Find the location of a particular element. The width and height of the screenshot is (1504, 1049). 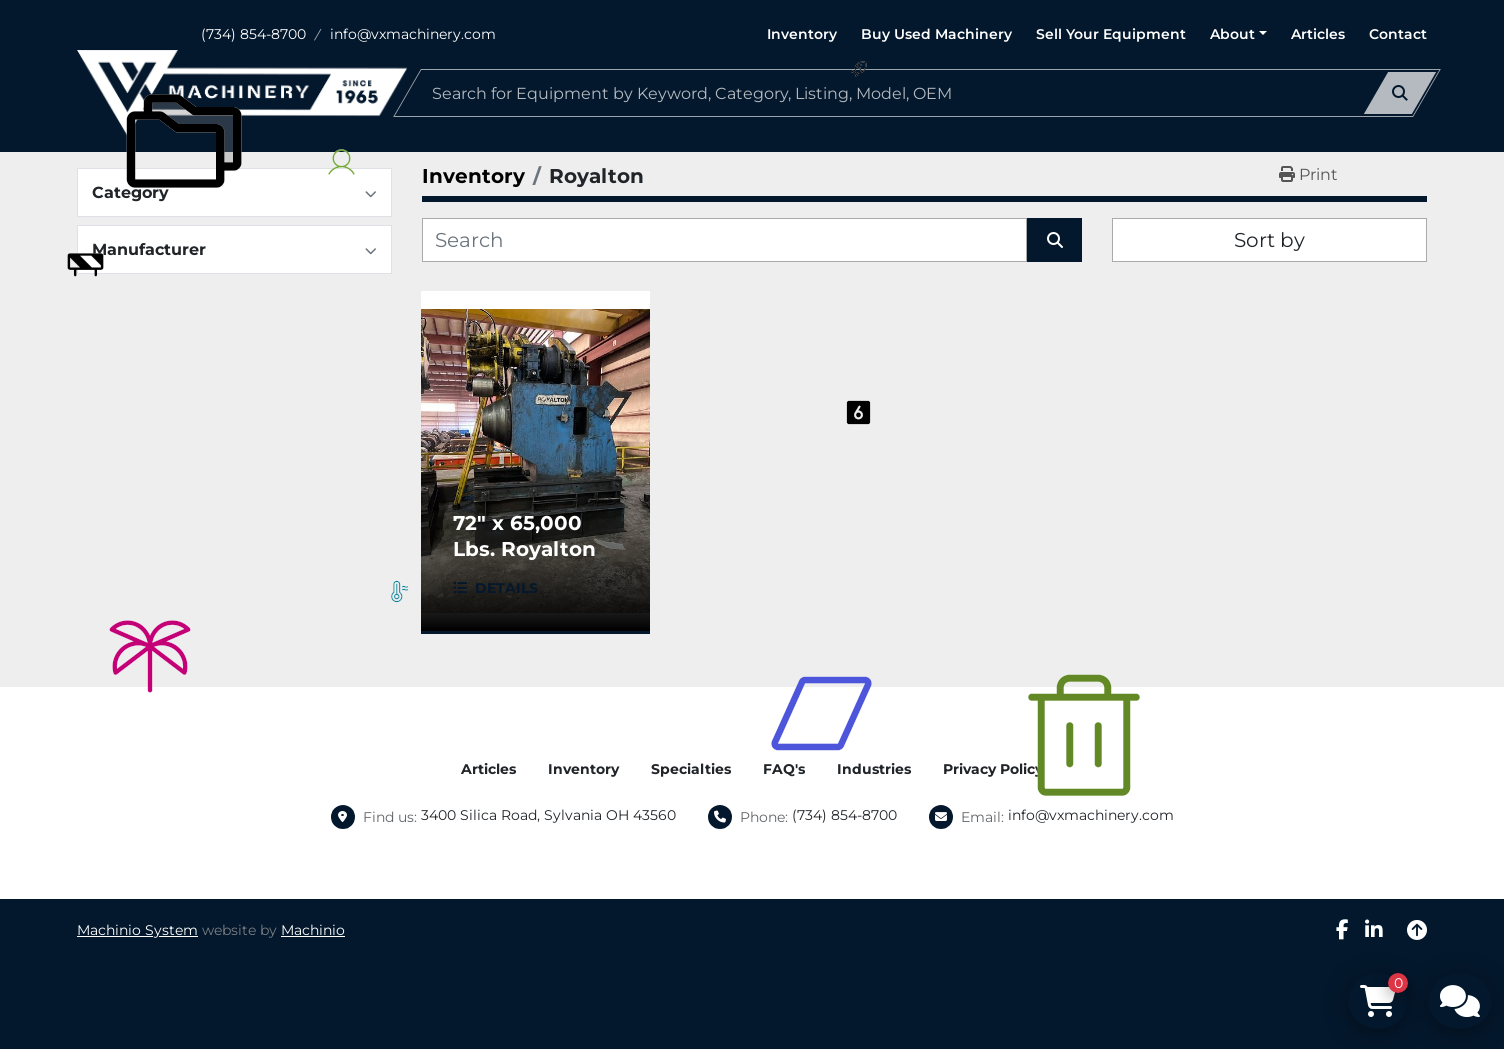

select parallelogram shape tool is located at coordinates (821, 713).